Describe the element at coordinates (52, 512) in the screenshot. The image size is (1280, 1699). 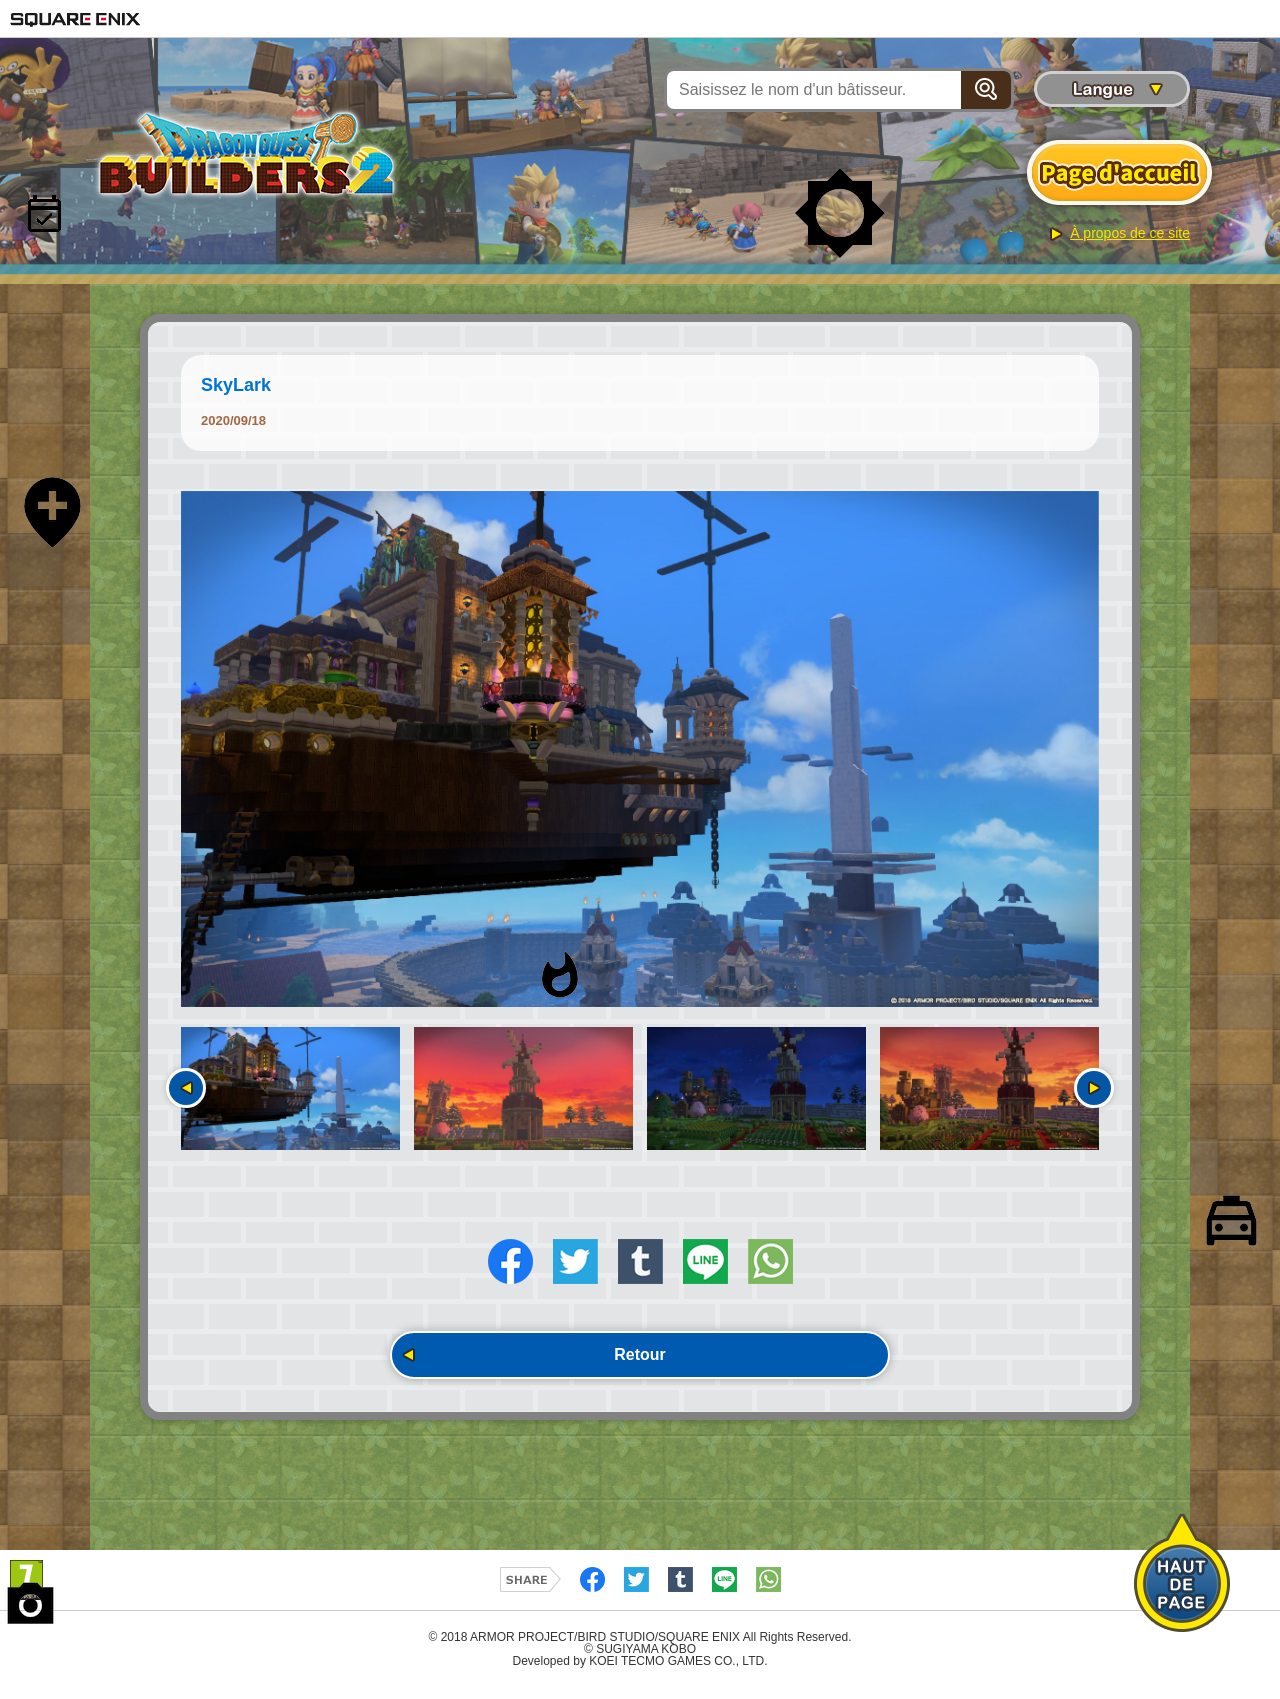
I see `add a new location pin` at that location.